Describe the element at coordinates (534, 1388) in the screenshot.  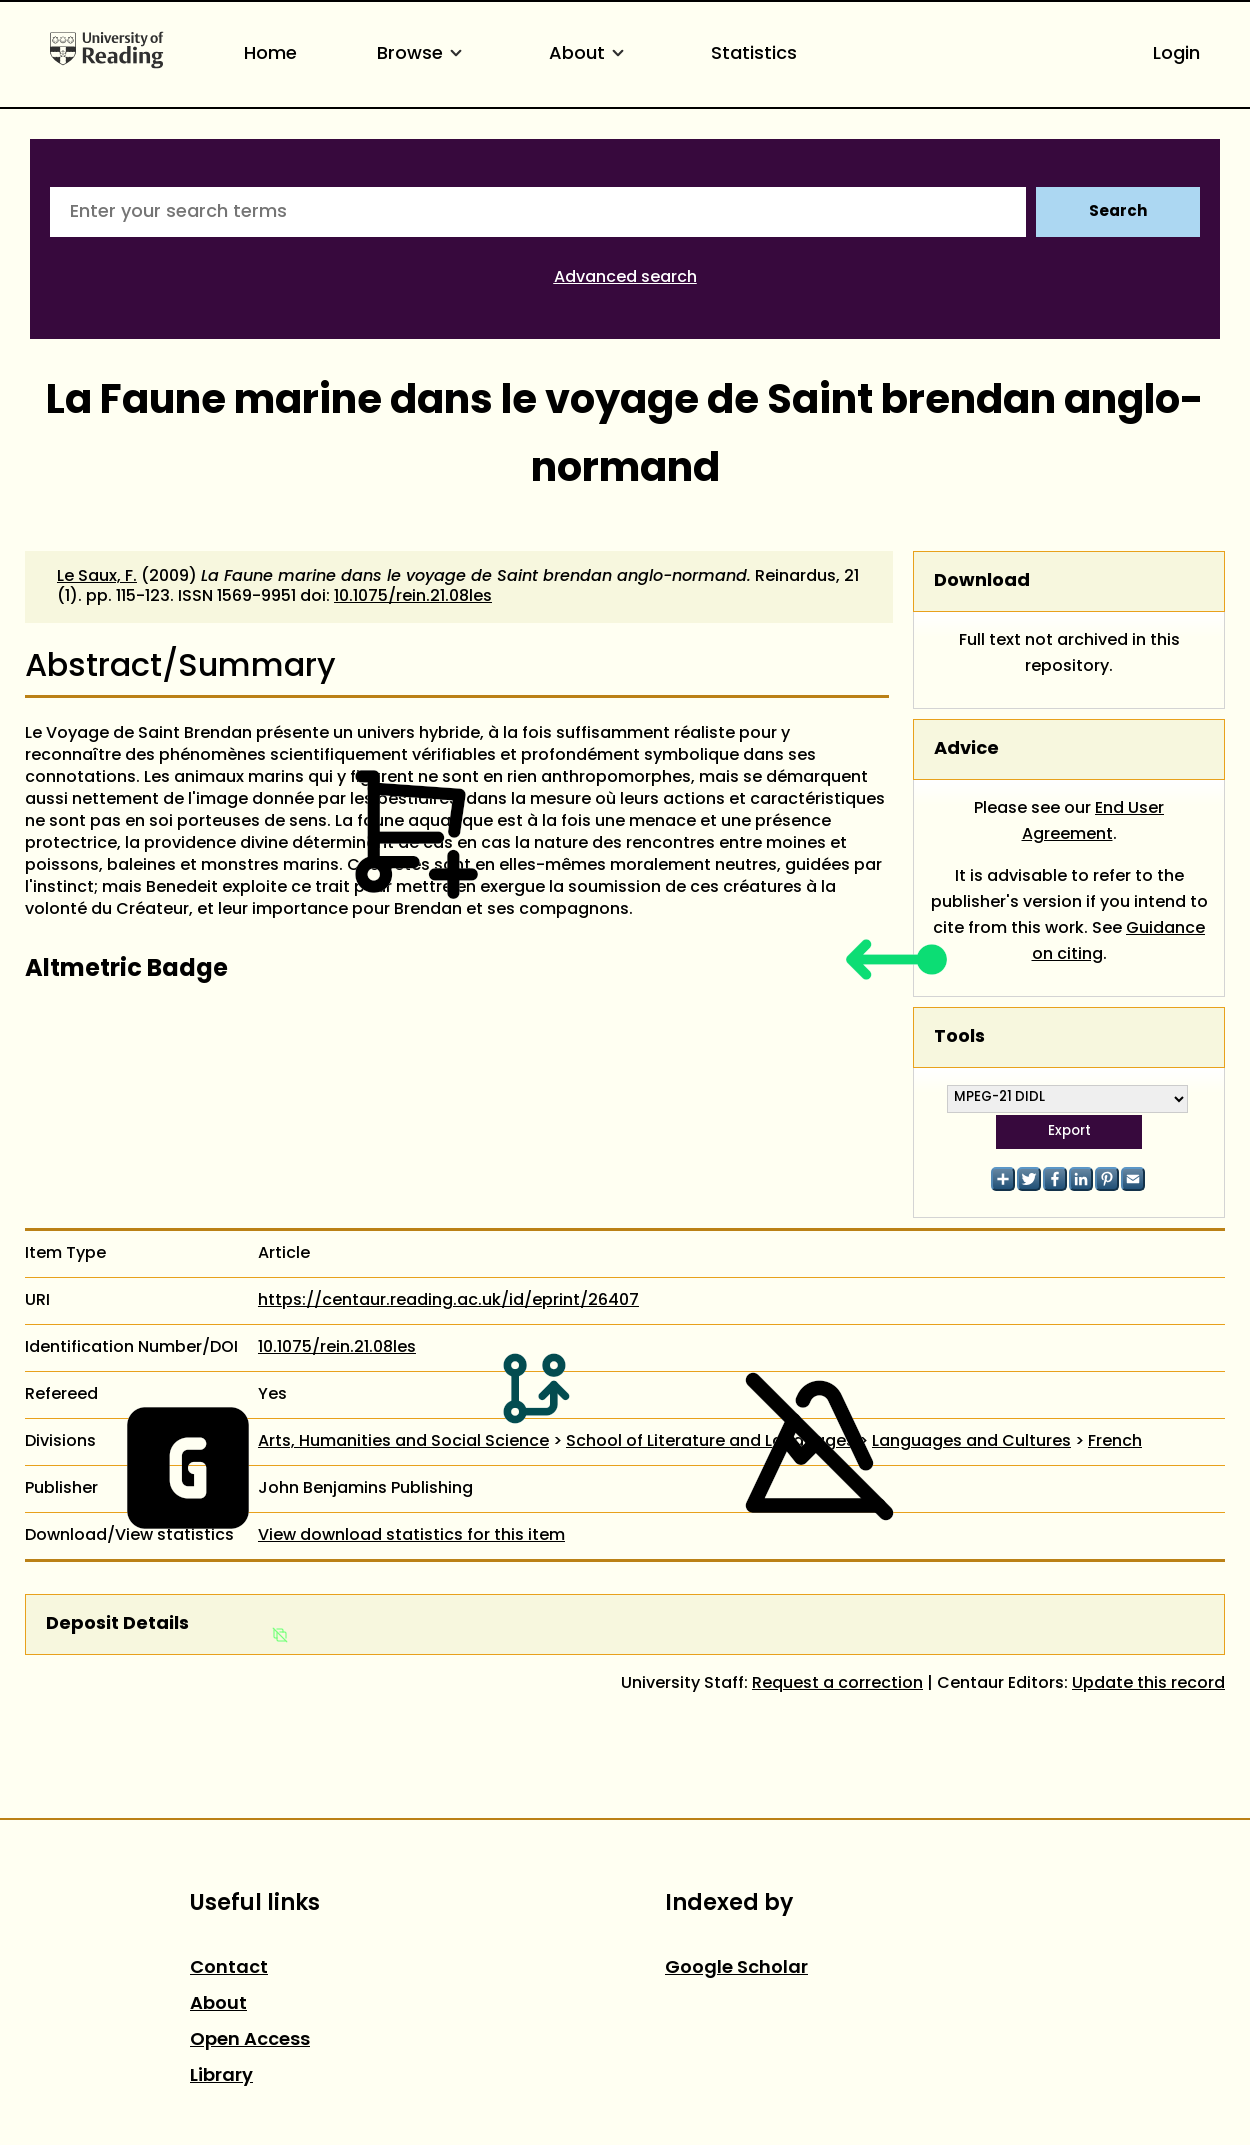
I see `create a new branch in version control` at that location.